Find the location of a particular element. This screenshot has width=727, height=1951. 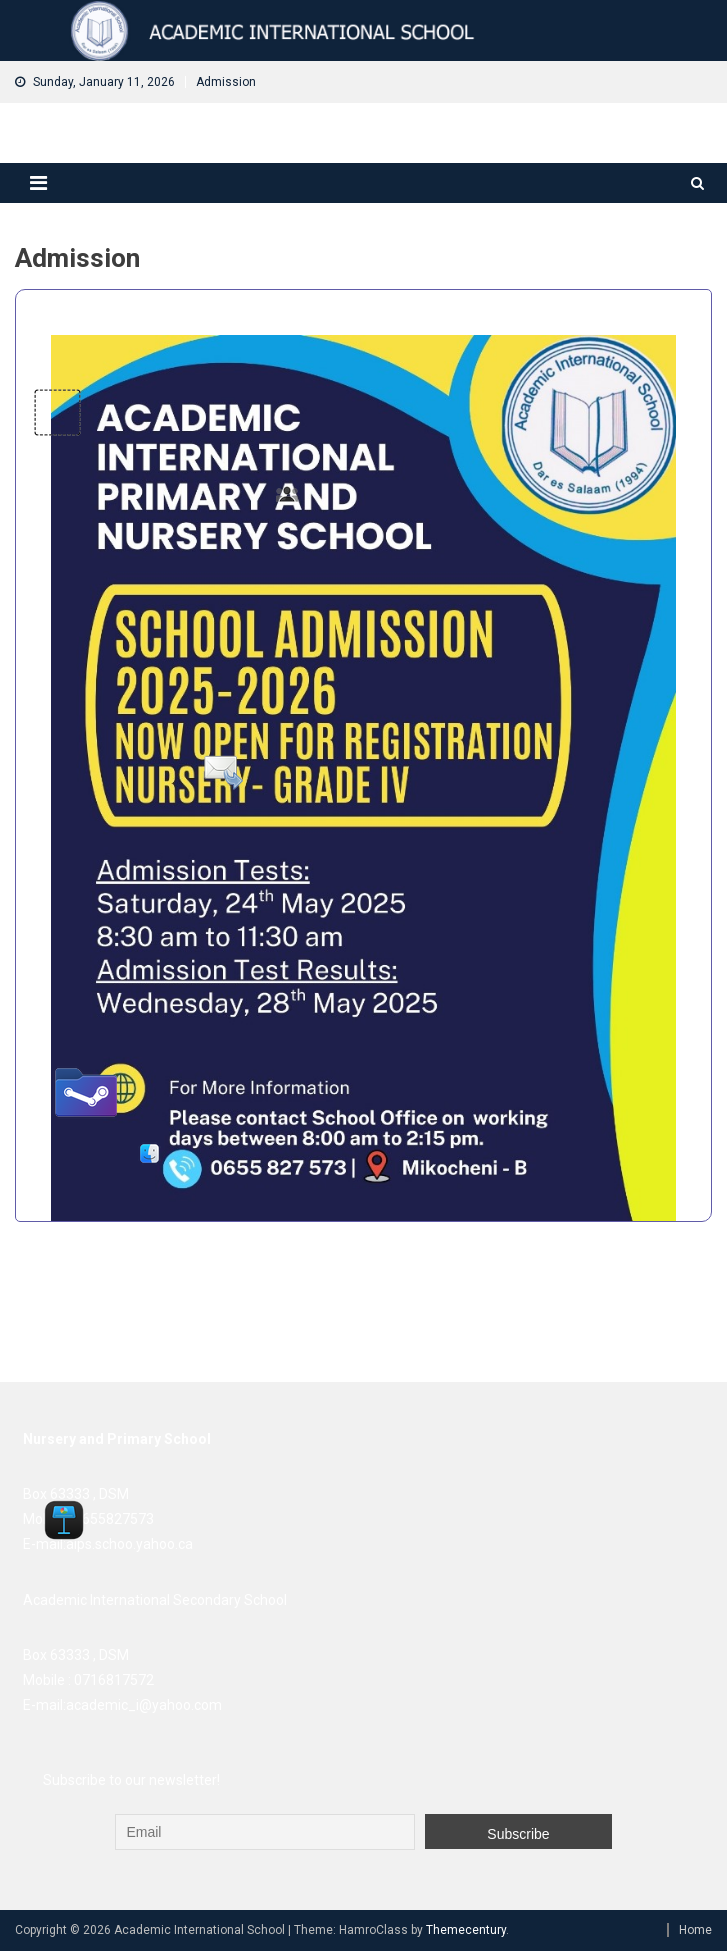

forward this email to another recipient is located at coordinates (222, 769).